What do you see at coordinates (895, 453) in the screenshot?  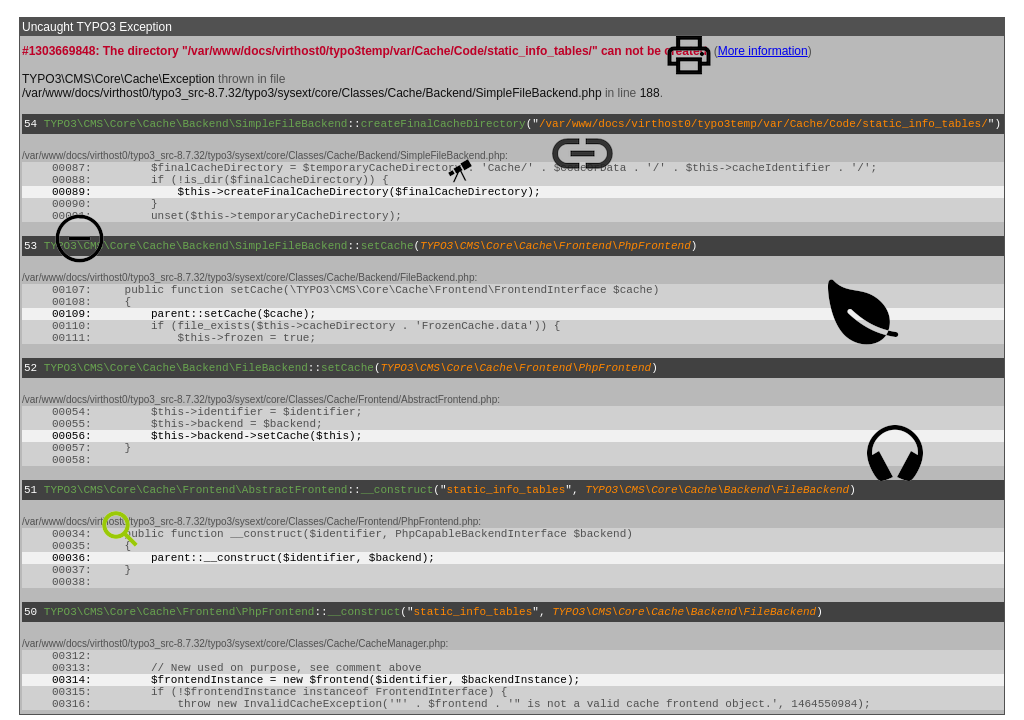 I see `contact customer support` at bounding box center [895, 453].